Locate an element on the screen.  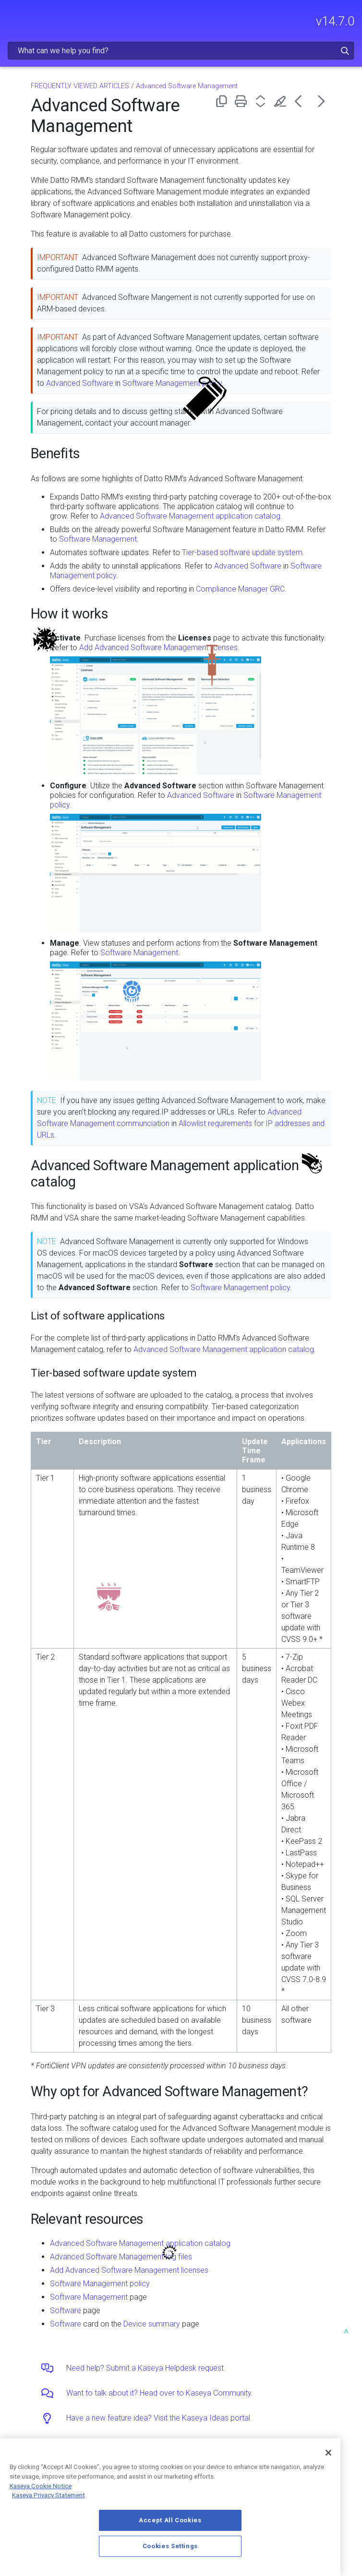
indicates an unstable or volatile attack in-game is located at coordinates (312, 1163).